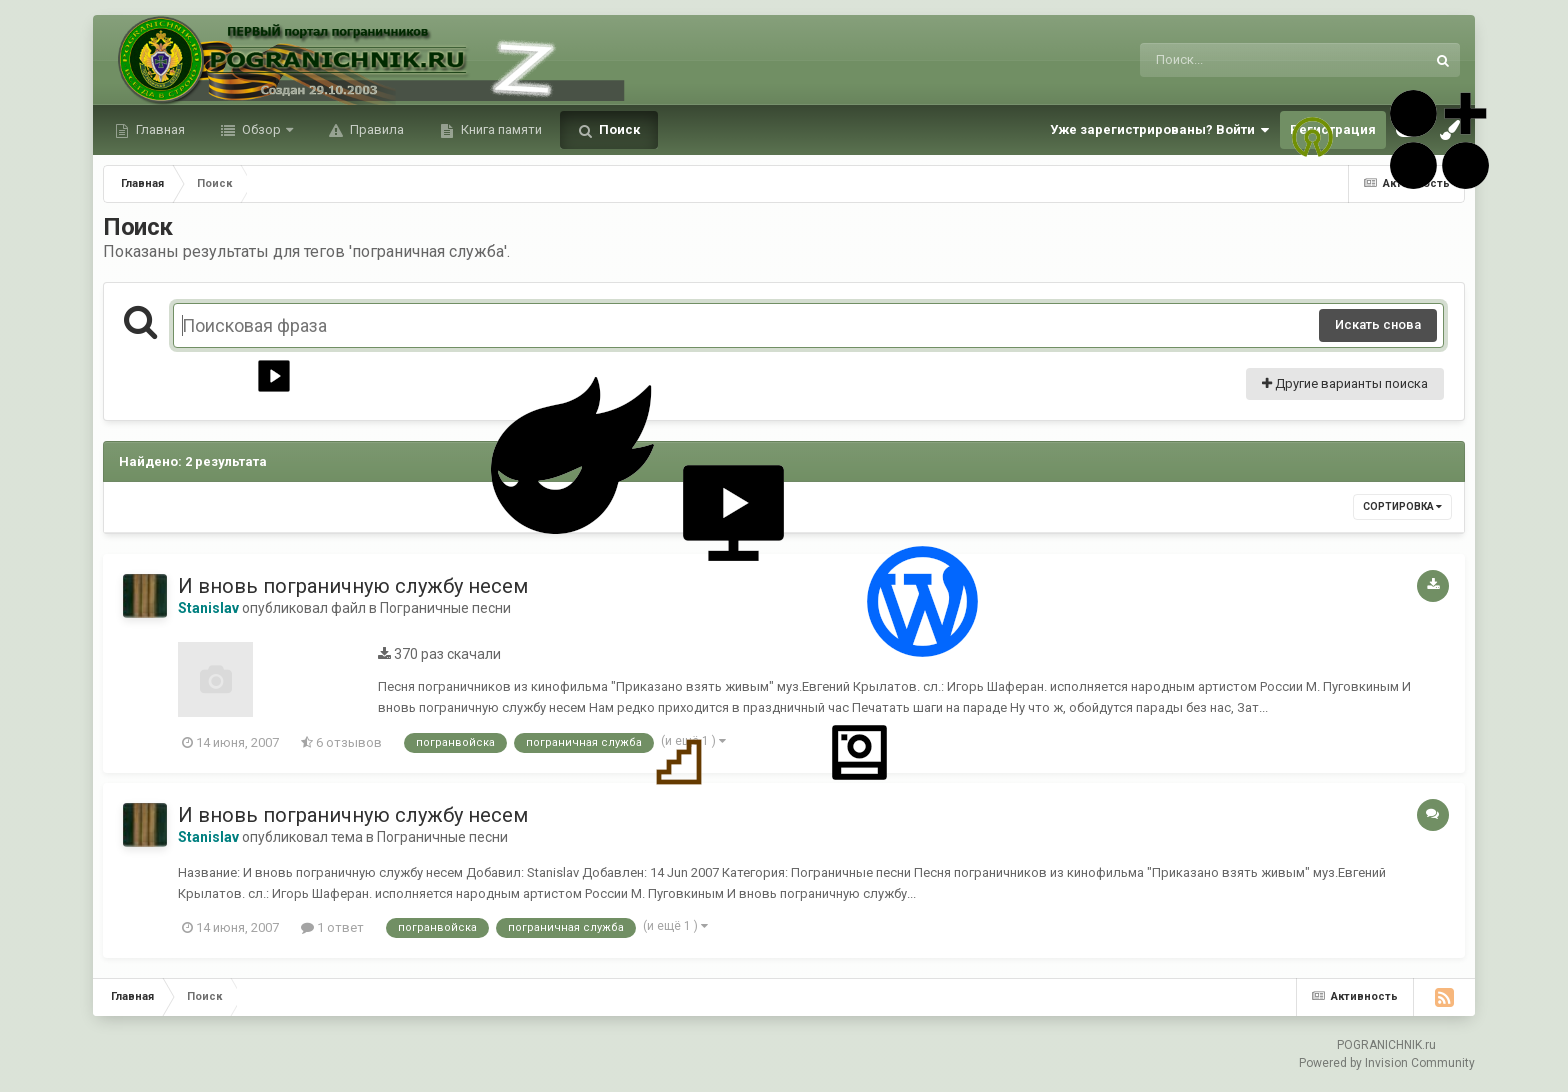  What do you see at coordinates (922, 601) in the screenshot?
I see `link to WordPress website or blog` at bounding box center [922, 601].